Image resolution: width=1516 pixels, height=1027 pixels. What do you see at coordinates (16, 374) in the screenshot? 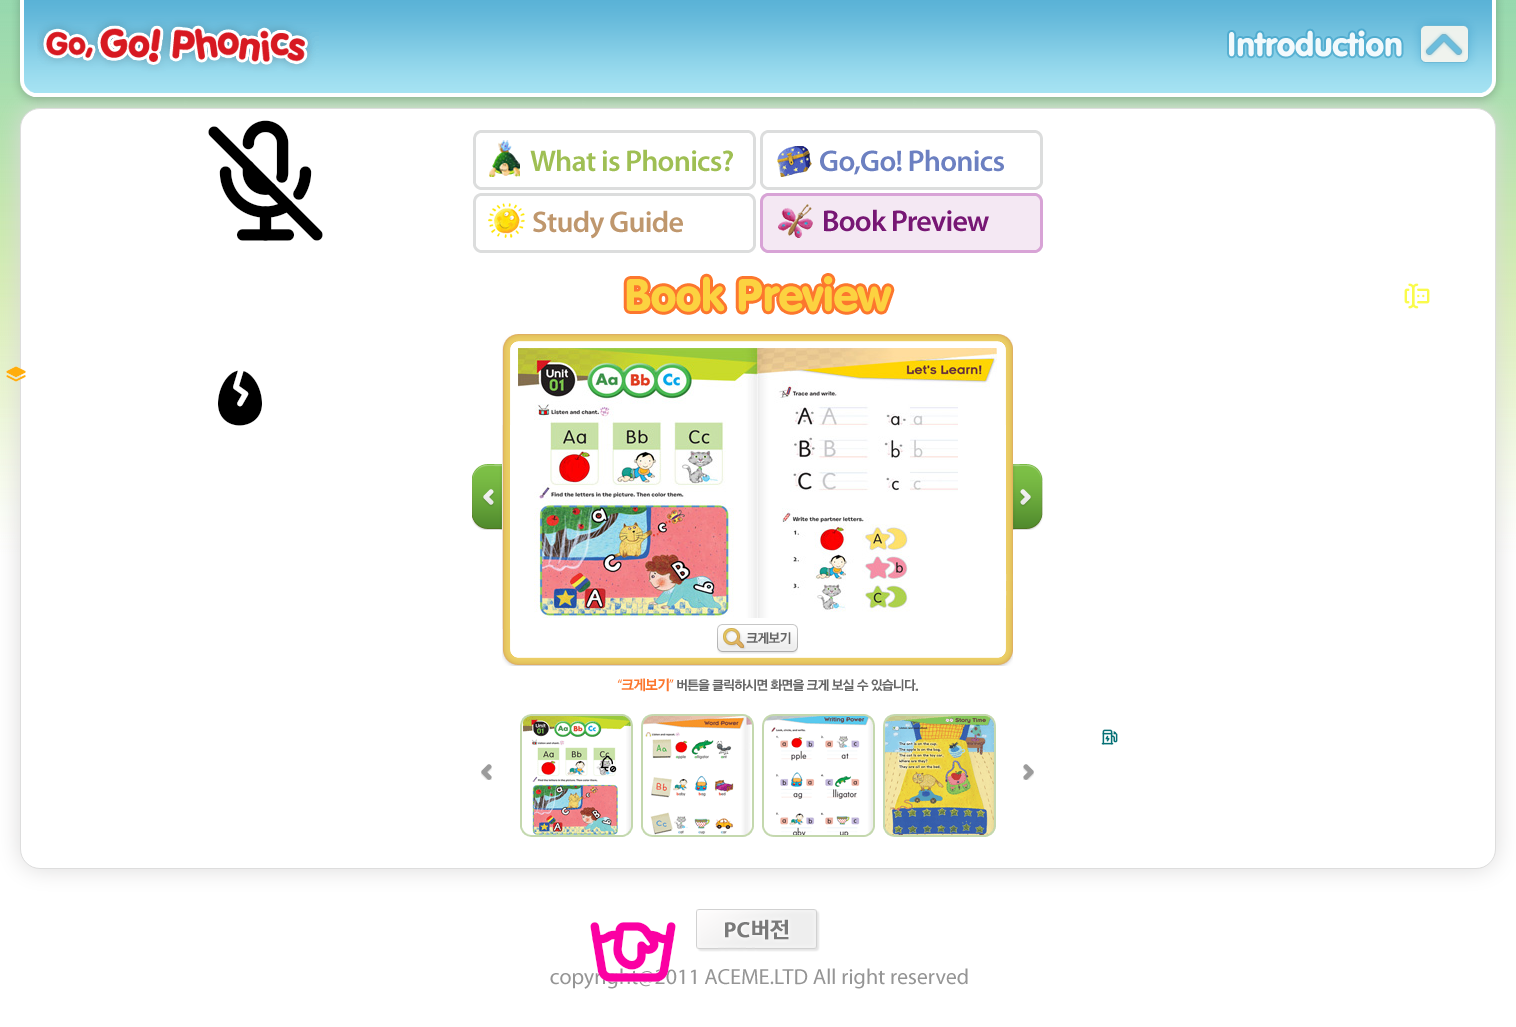
I see `view stacked layers or items` at bounding box center [16, 374].